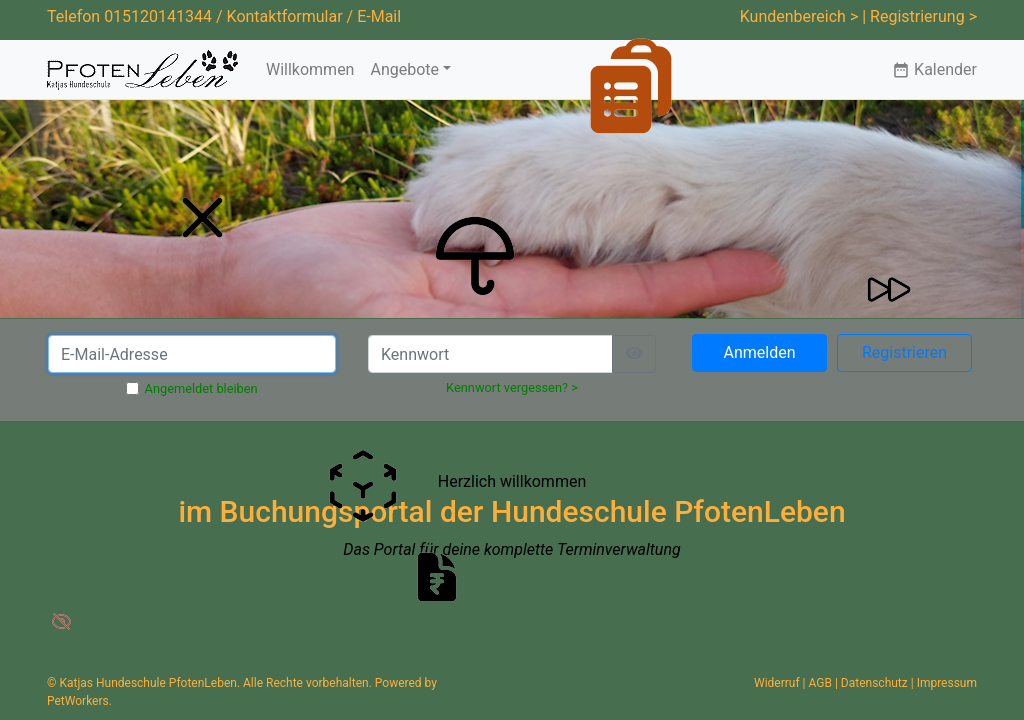 This screenshot has height=720, width=1024. I want to click on view 3D model or object, so click(363, 486).